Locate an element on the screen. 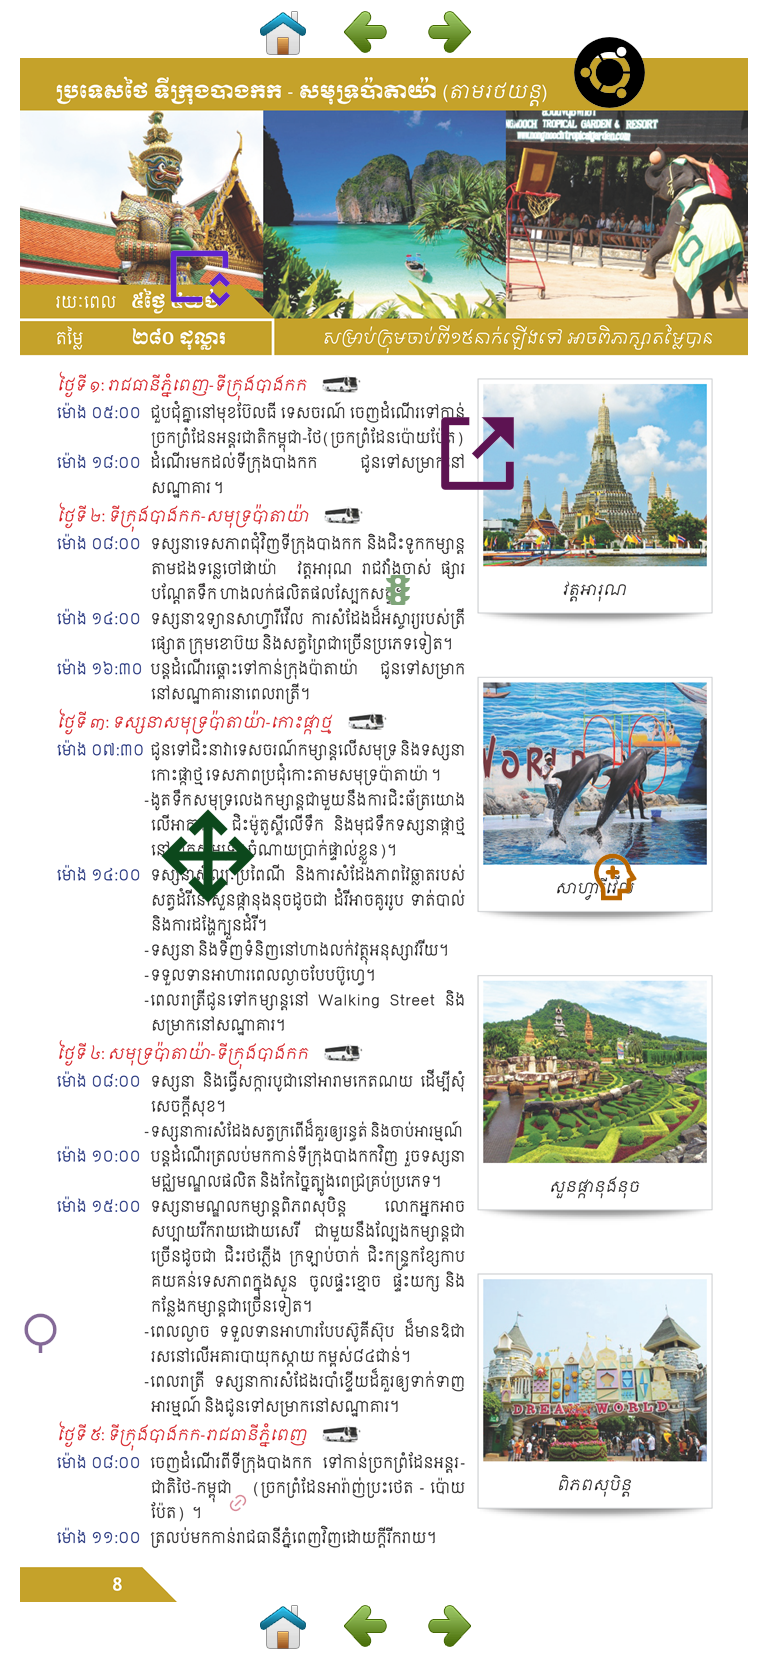 The image size is (768, 1660). view traffic conditions is located at coordinates (398, 590).